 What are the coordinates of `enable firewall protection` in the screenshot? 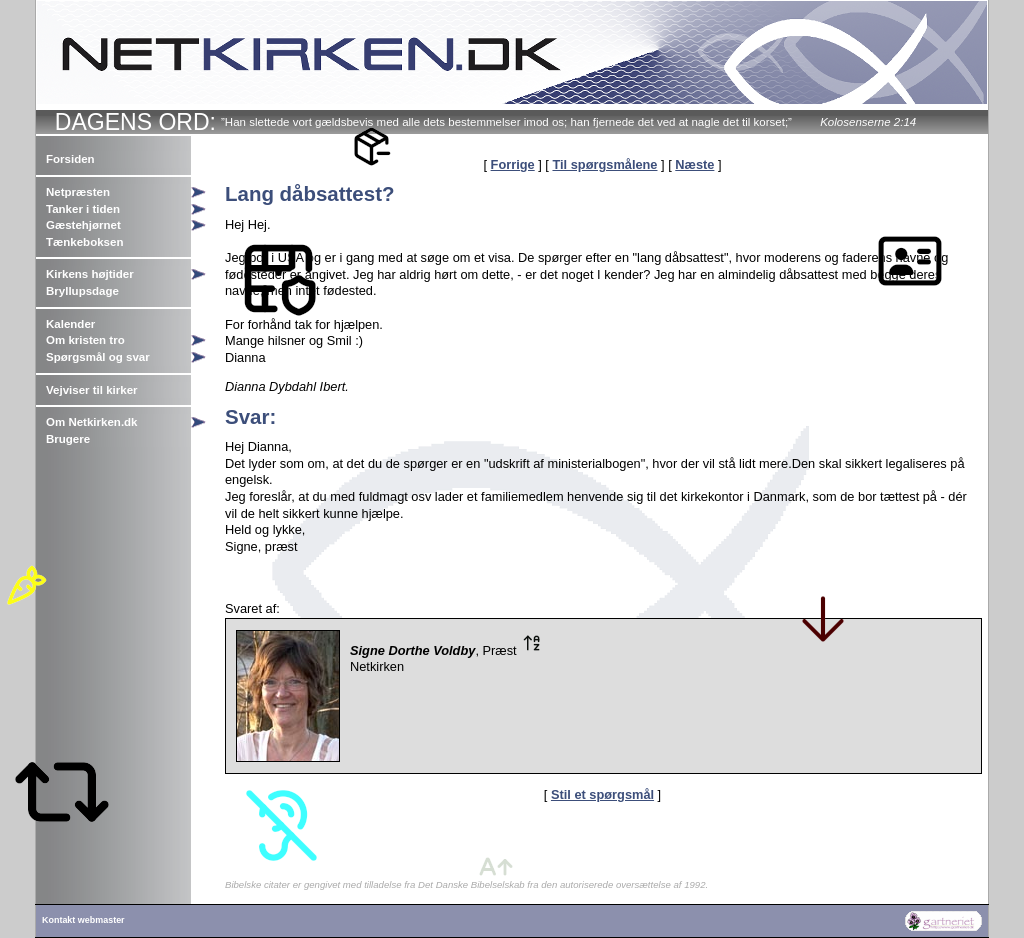 It's located at (278, 278).